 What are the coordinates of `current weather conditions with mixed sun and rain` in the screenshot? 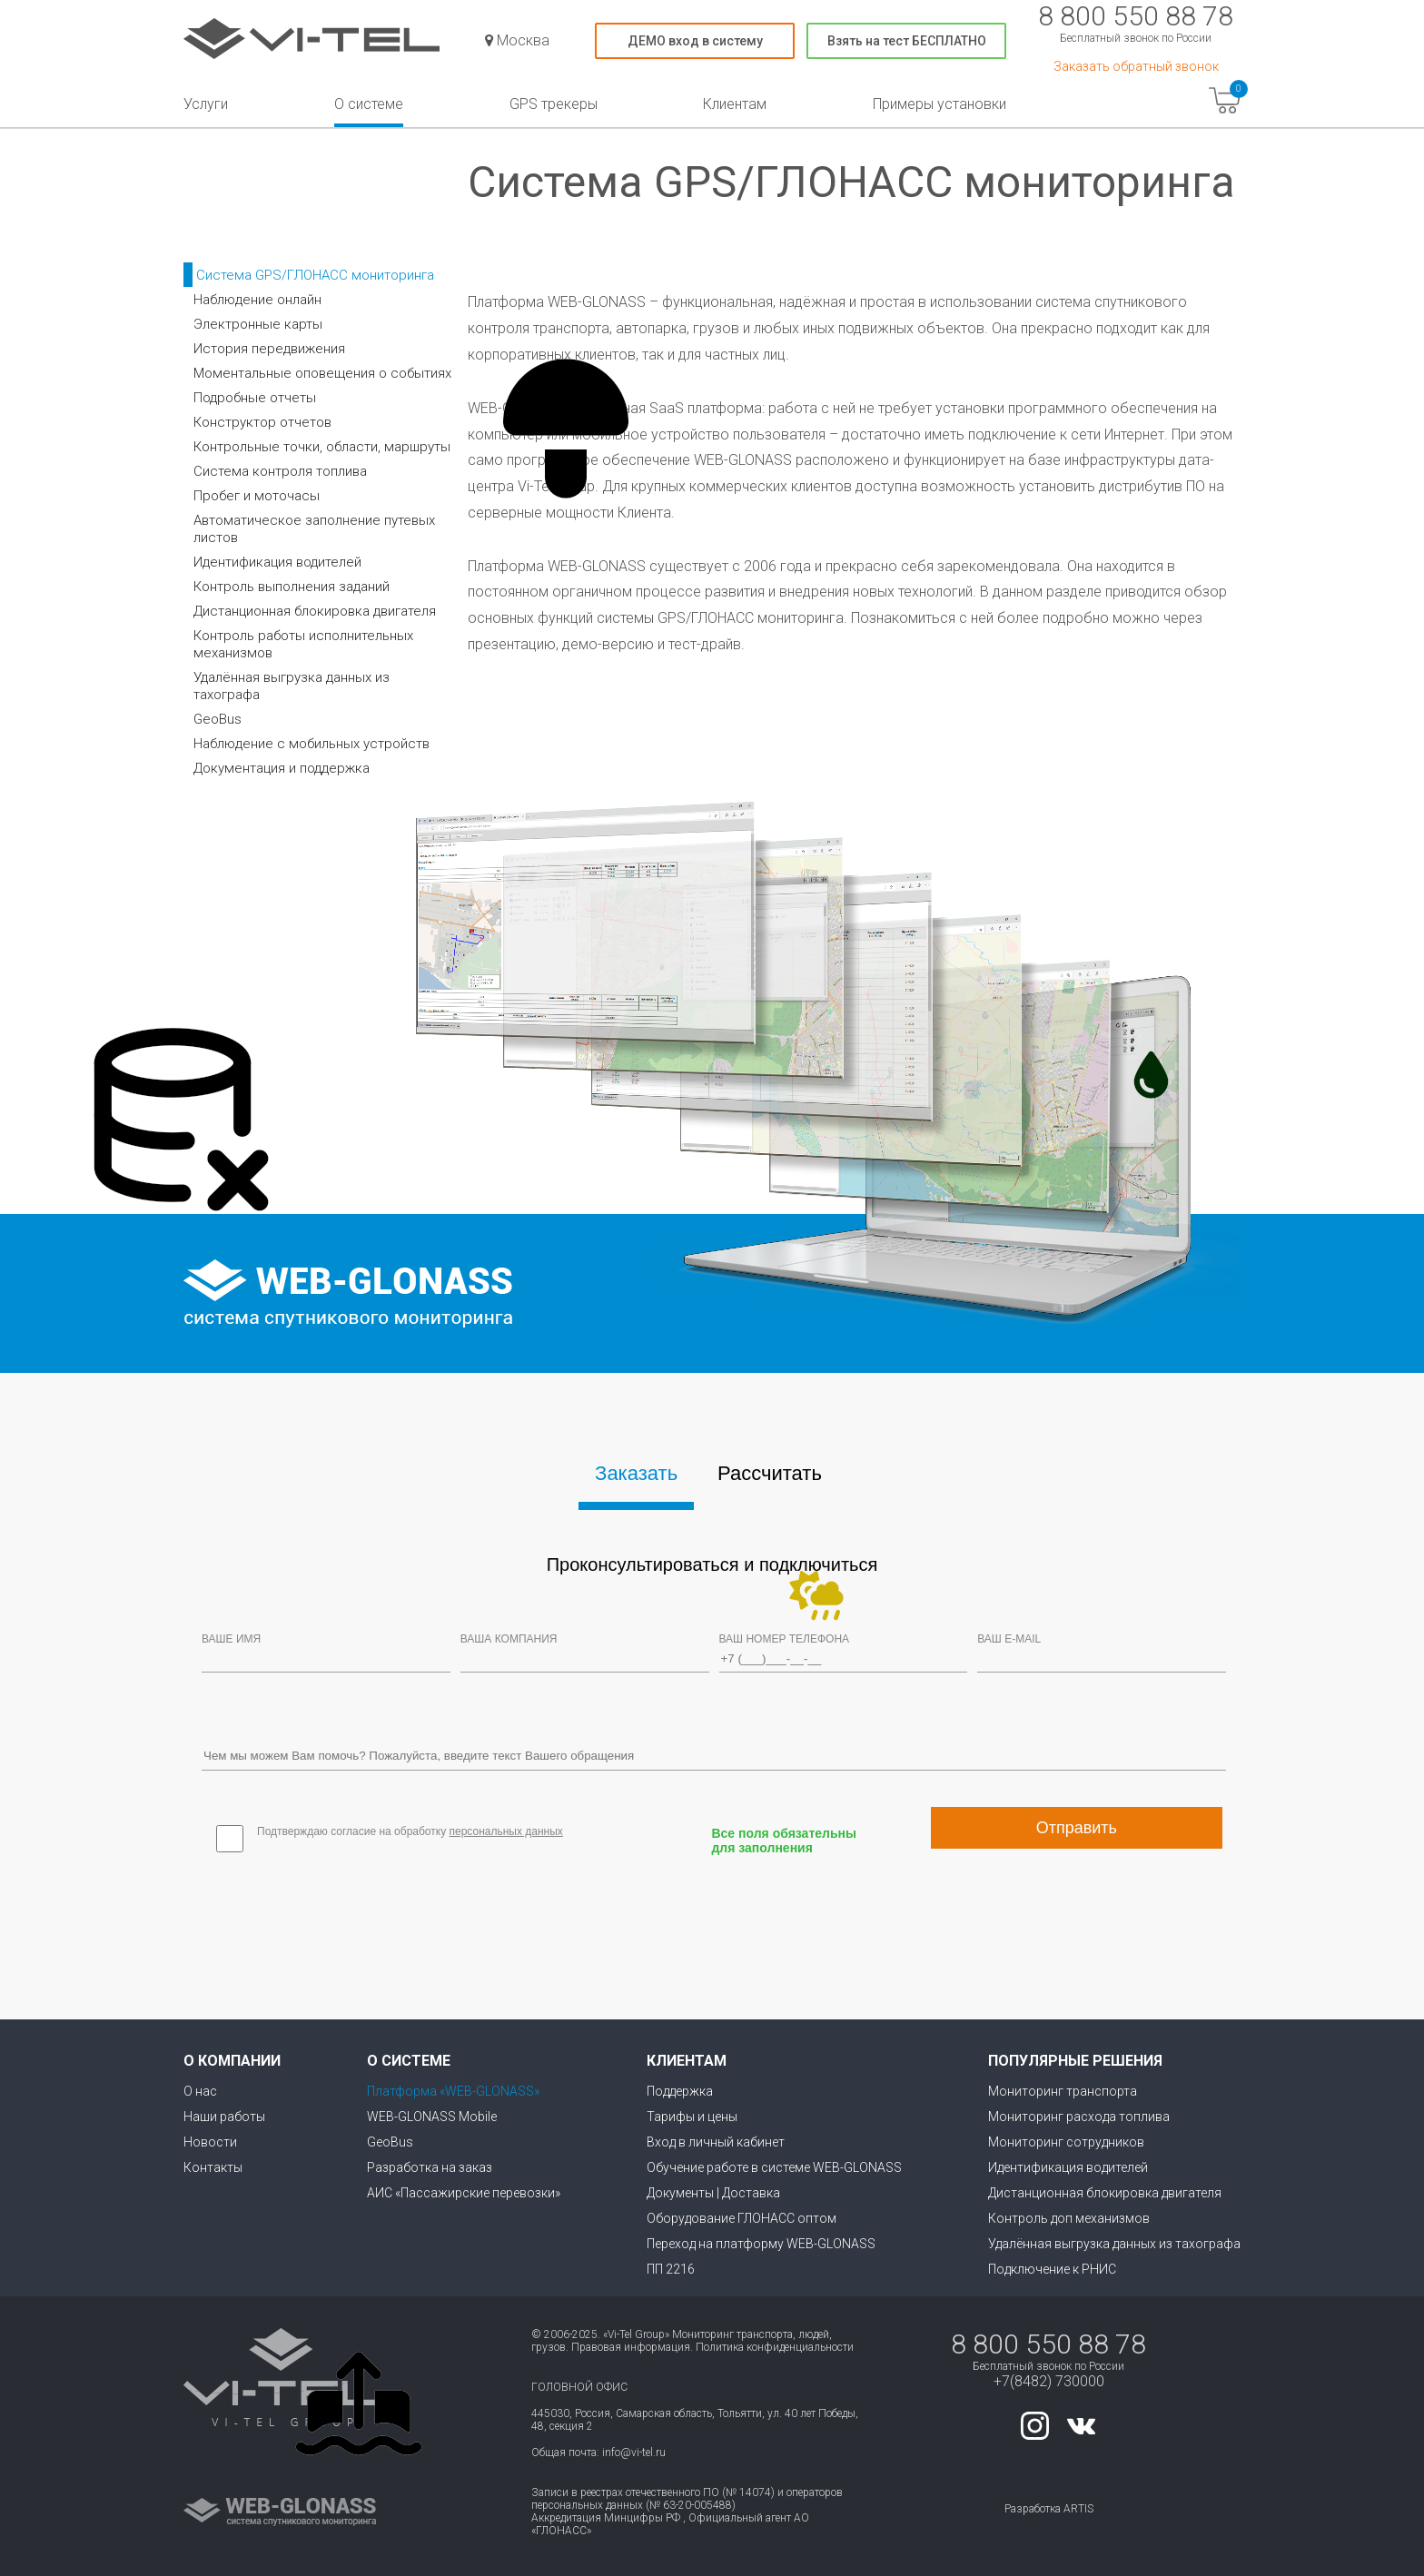 It's located at (816, 1596).